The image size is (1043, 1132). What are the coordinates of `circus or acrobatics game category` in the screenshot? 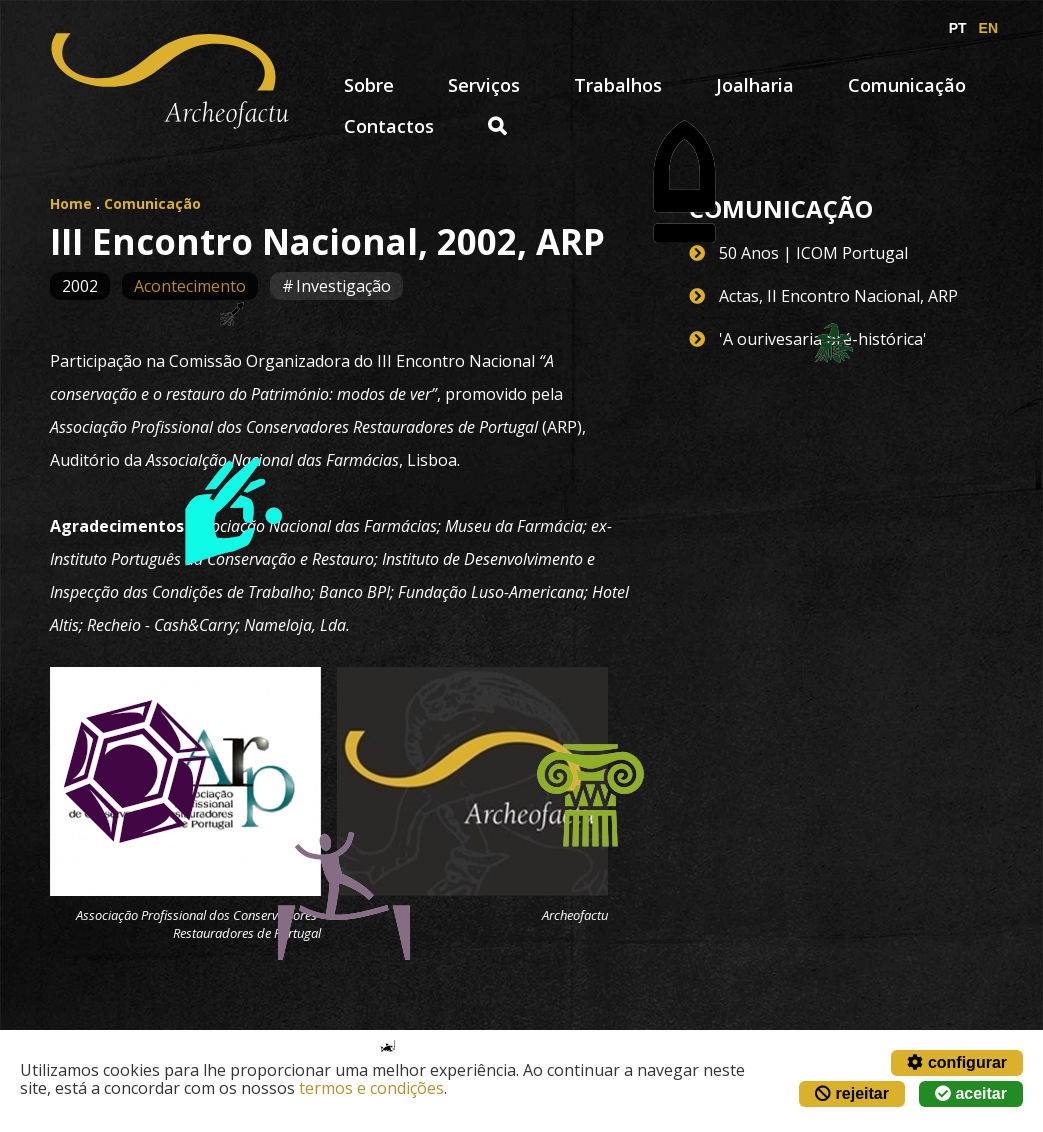 It's located at (344, 894).